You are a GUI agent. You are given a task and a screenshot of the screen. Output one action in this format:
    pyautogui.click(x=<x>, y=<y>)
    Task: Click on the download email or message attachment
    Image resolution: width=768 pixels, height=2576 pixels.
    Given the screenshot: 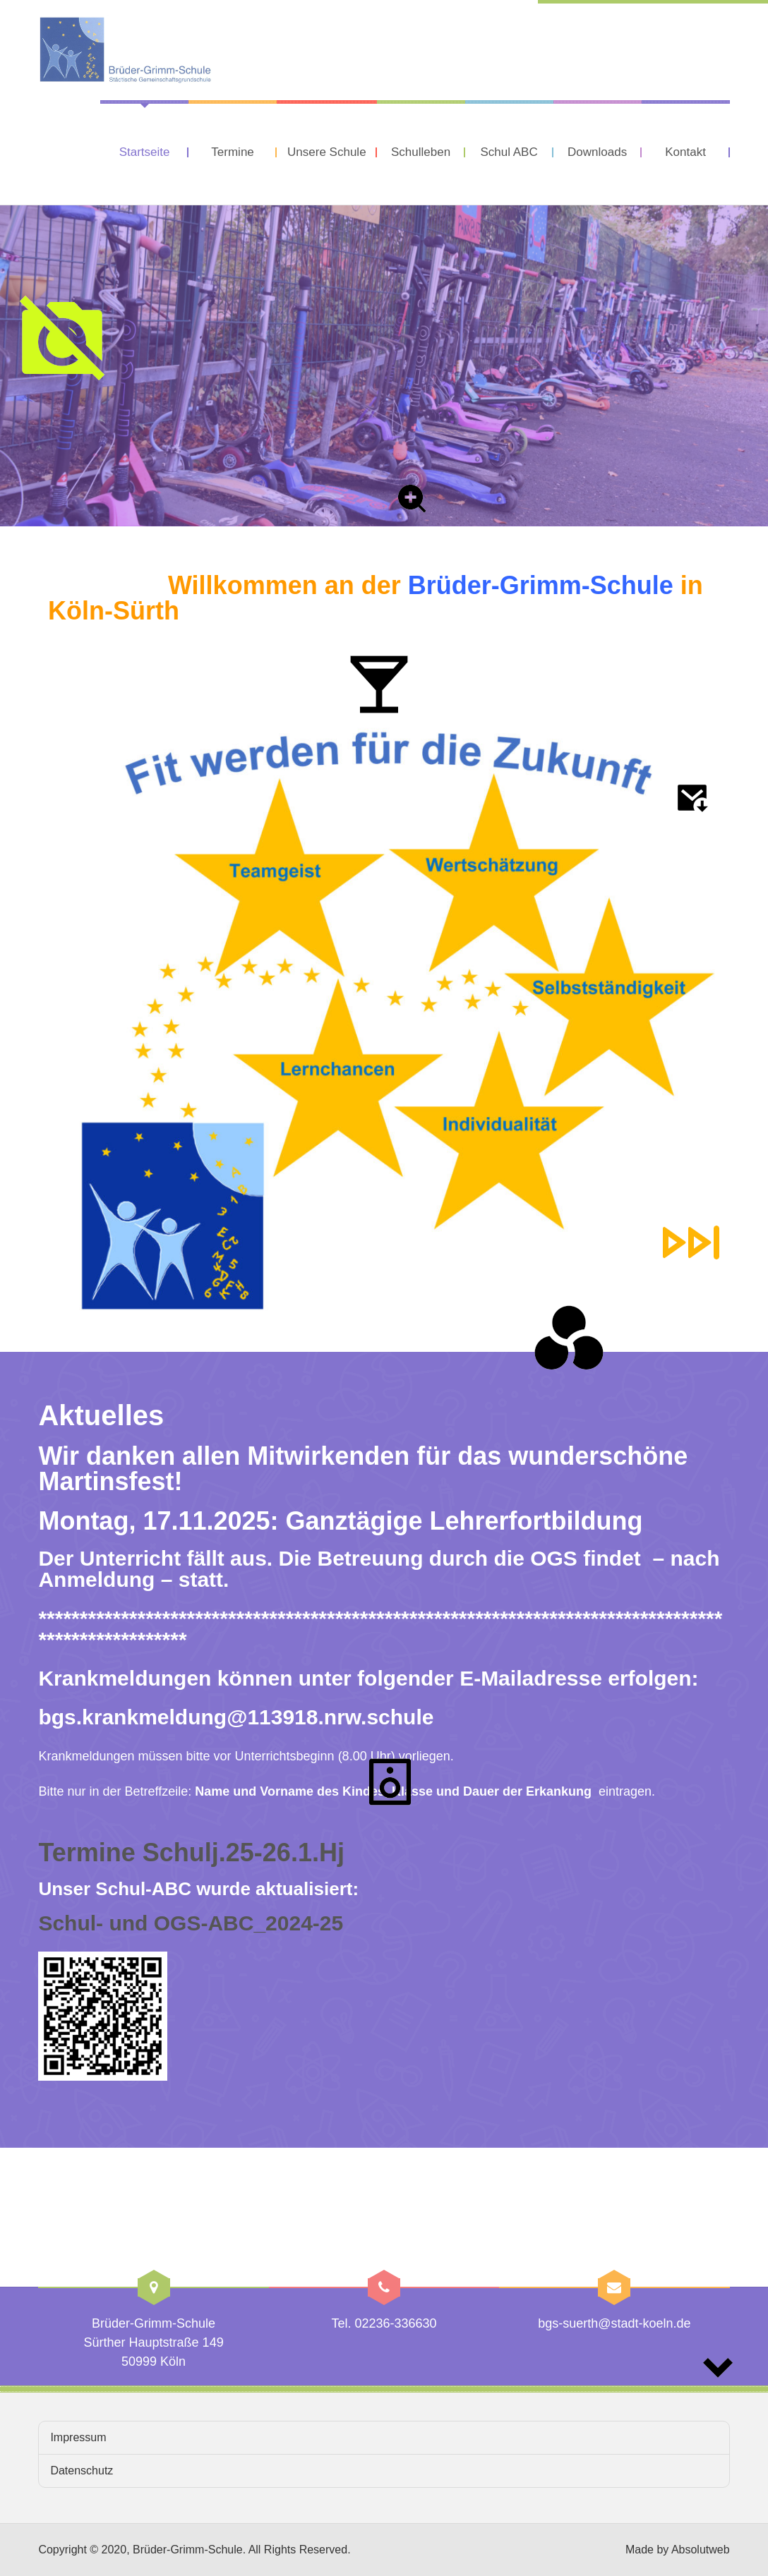 What is the action you would take?
    pyautogui.click(x=692, y=797)
    